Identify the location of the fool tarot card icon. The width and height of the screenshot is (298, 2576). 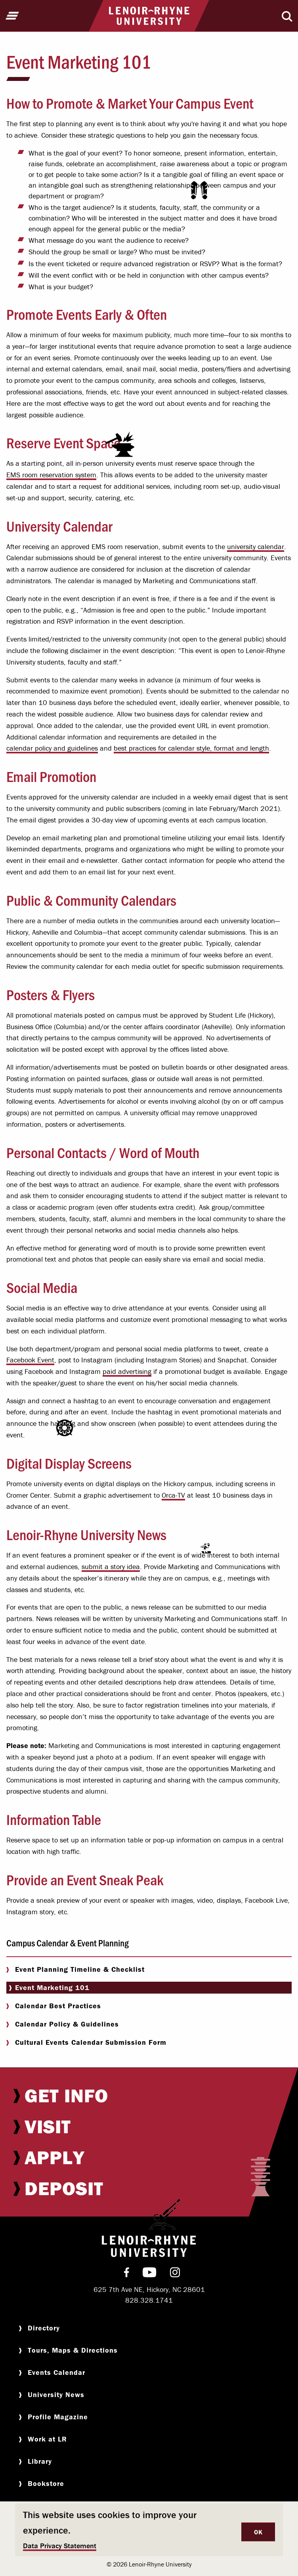
(205, 1548).